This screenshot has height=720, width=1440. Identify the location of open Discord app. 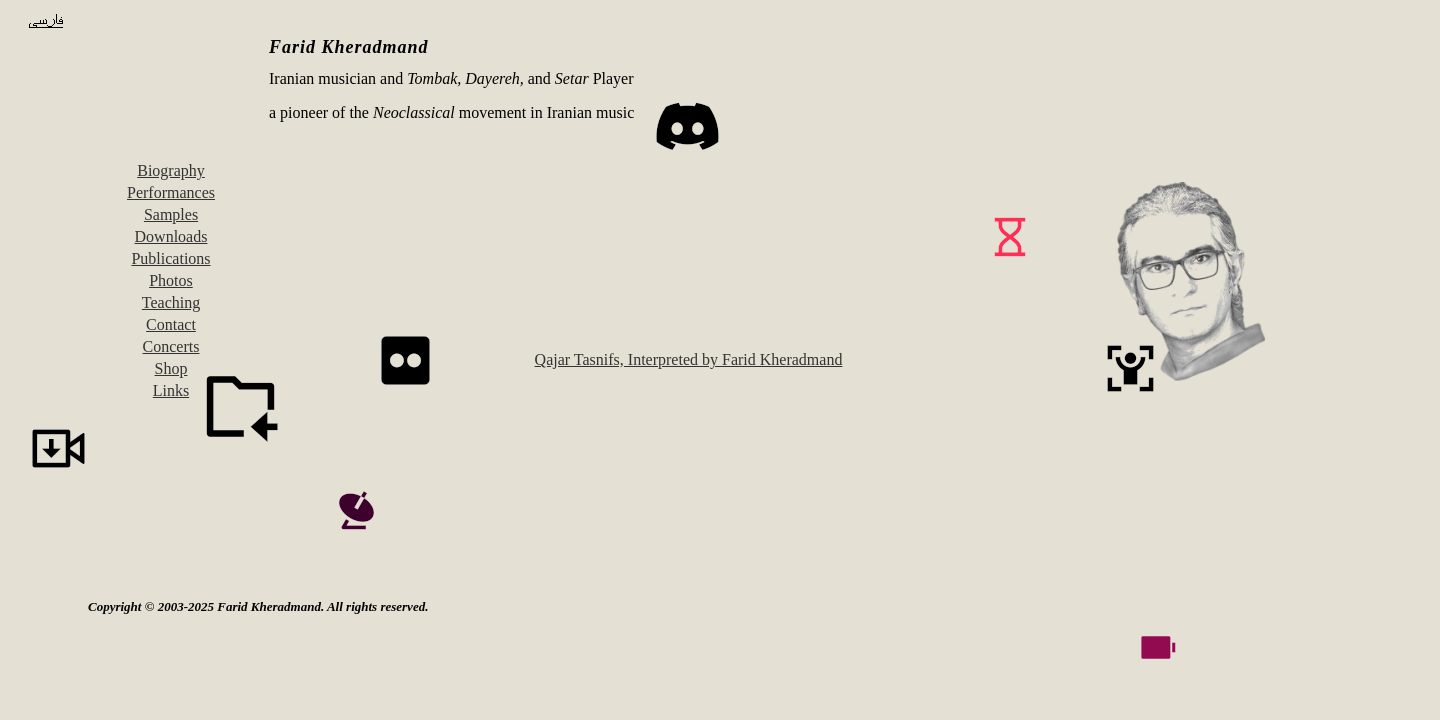
(687, 126).